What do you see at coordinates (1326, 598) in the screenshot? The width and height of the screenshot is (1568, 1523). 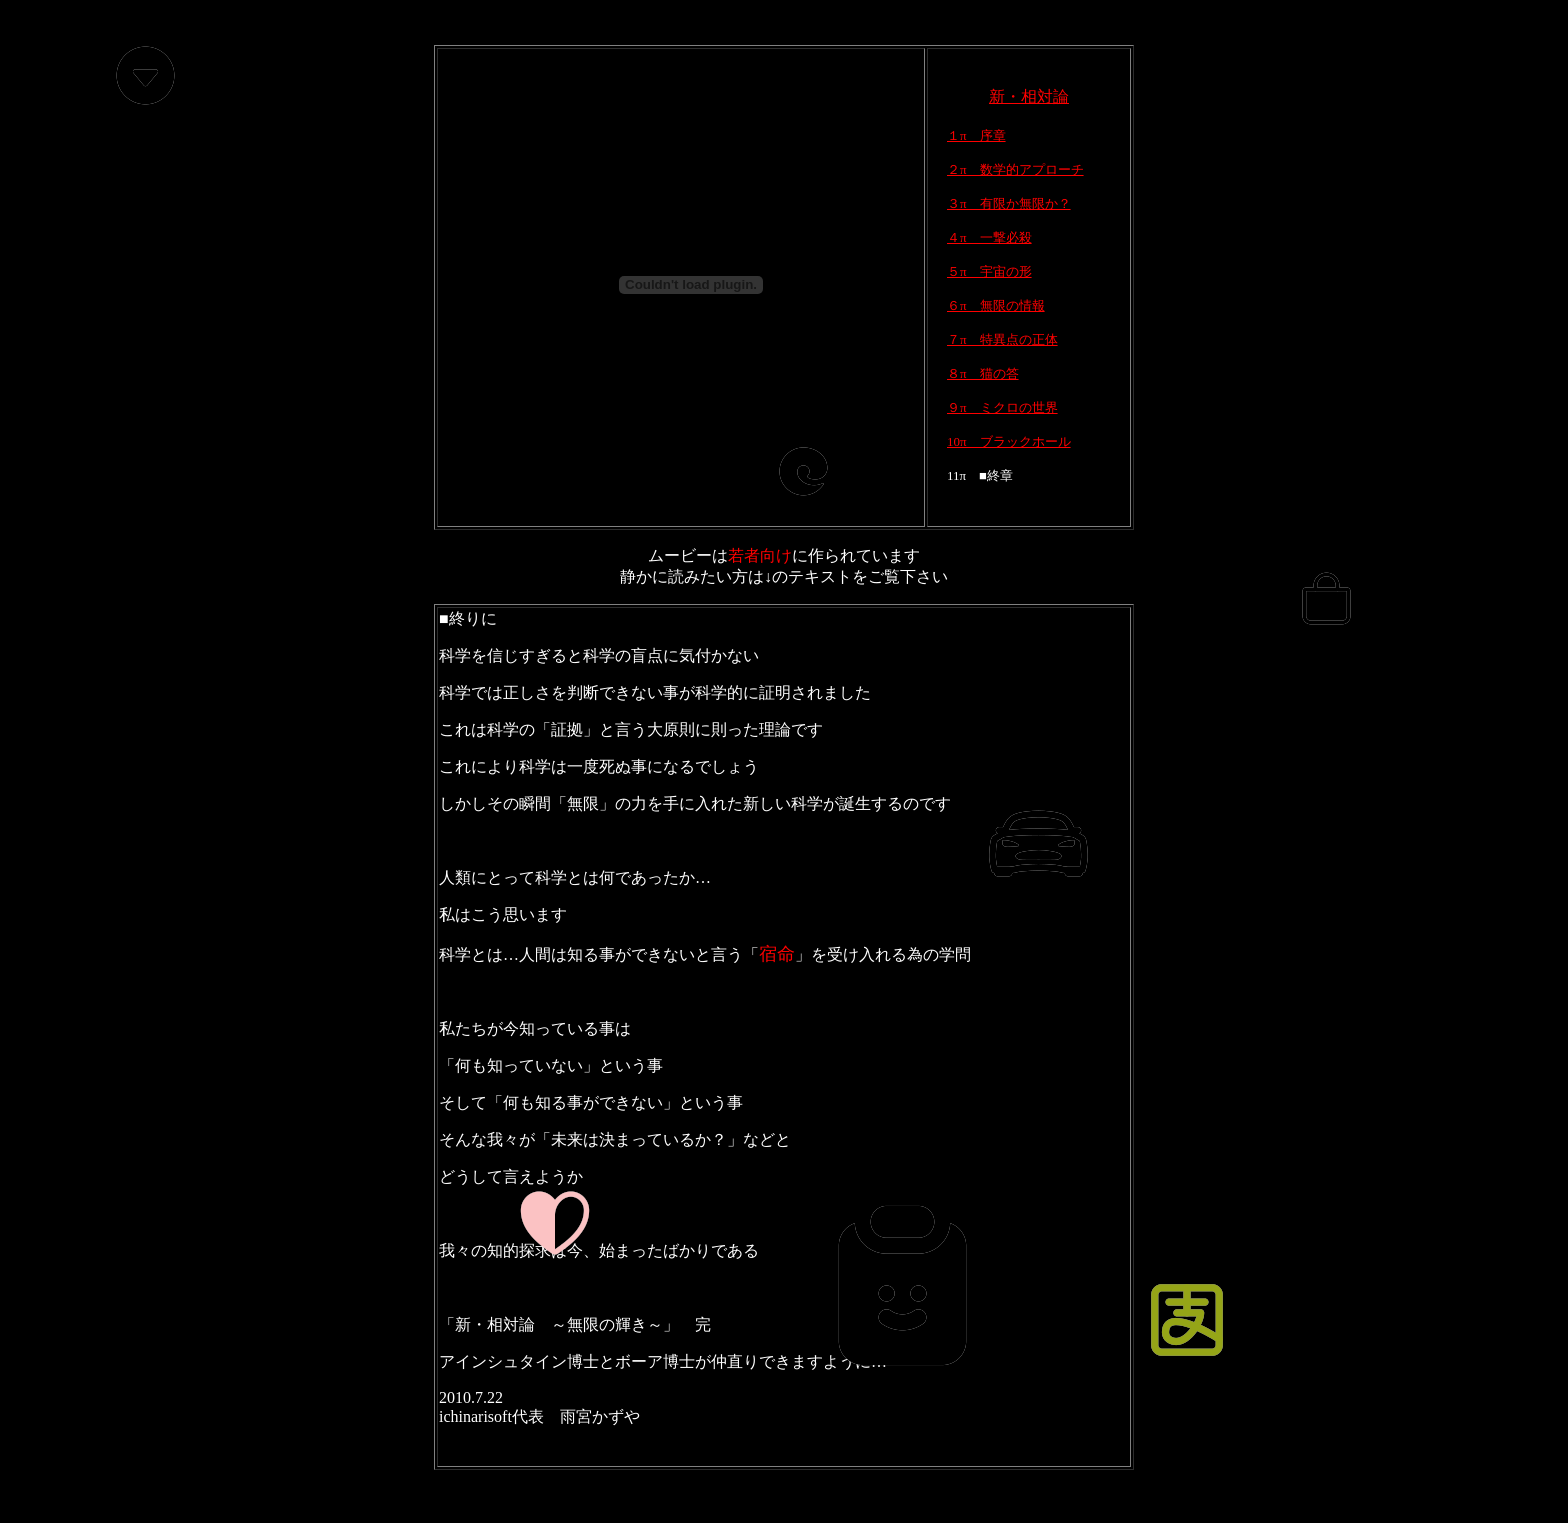 I see `view your shopping bag` at bounding box center [1326, 598].